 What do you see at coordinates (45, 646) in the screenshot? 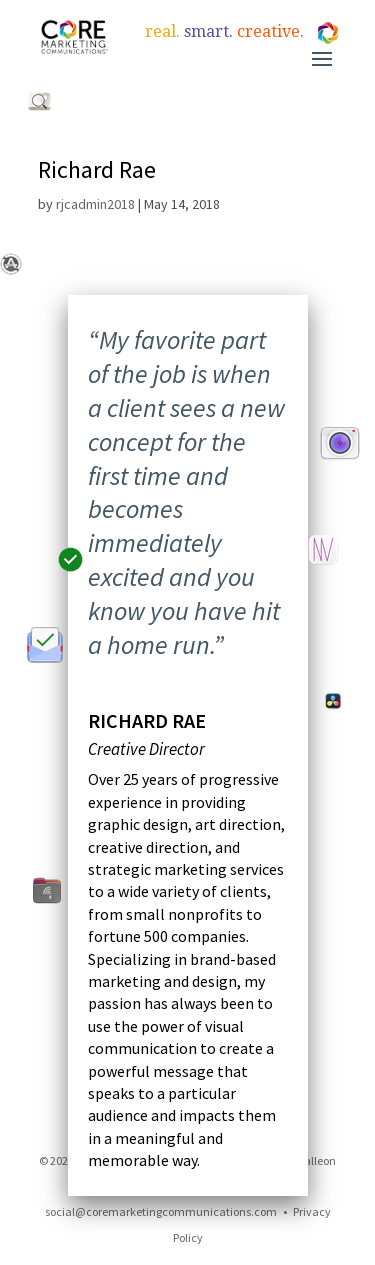
I see `mark email as not junk or spam` at bounding box center [45, 646].